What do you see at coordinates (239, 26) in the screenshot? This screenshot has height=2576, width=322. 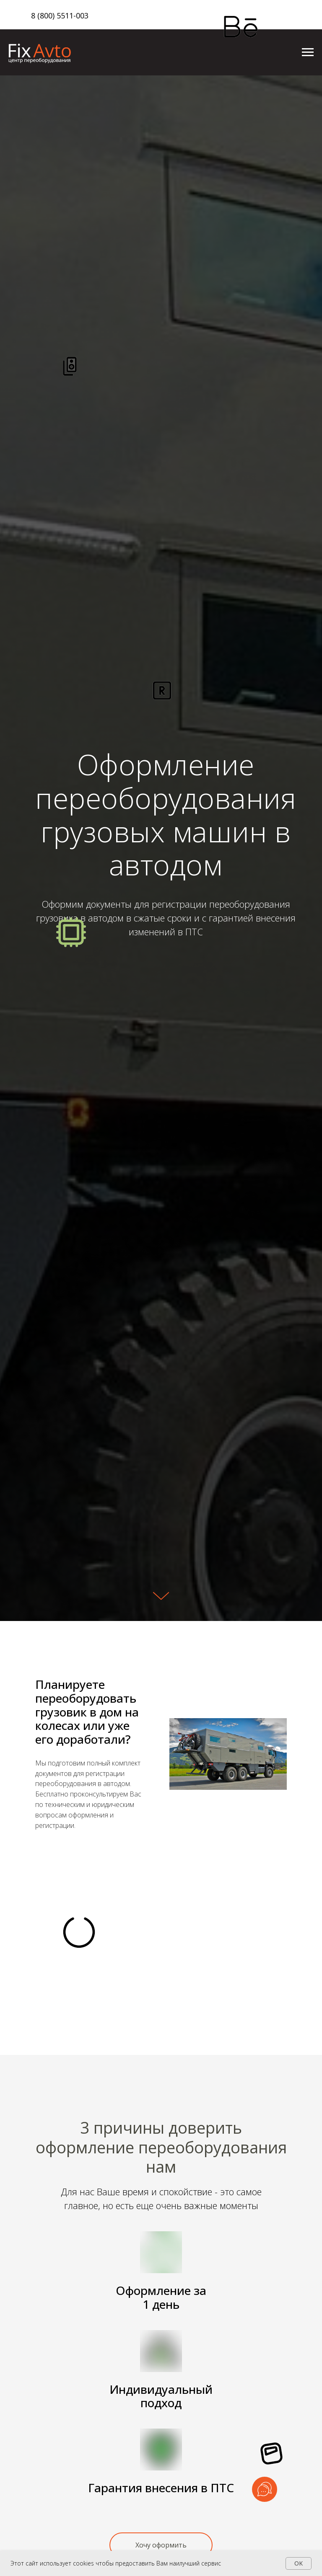 I see `visit behance portfolio` at bounding box center [239, 26].